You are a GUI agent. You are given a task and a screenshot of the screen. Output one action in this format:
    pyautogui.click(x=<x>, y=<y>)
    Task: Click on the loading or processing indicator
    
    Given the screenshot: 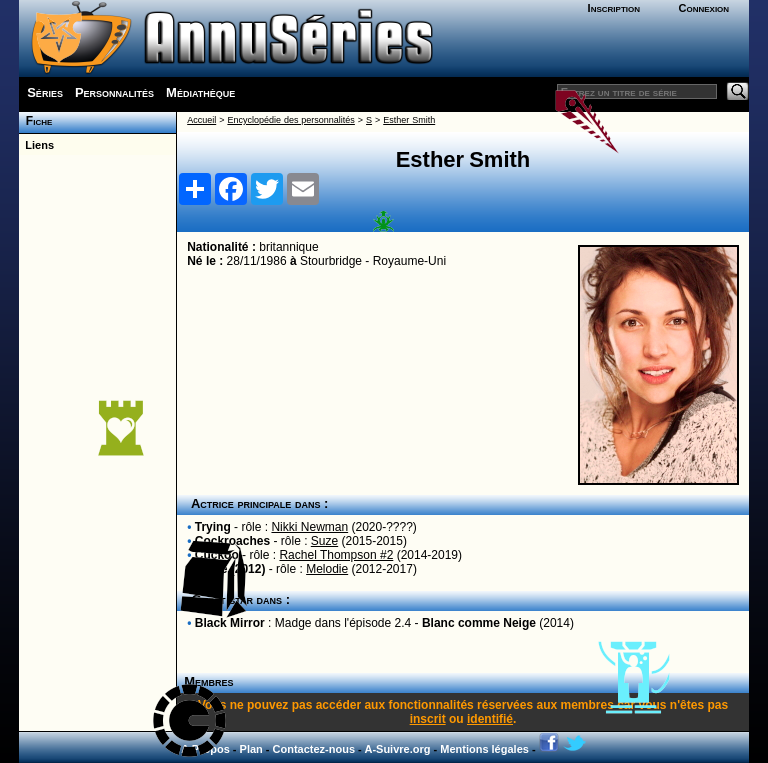 What is the action you would take?
    pyautogui.click(x=189, y=720)
    